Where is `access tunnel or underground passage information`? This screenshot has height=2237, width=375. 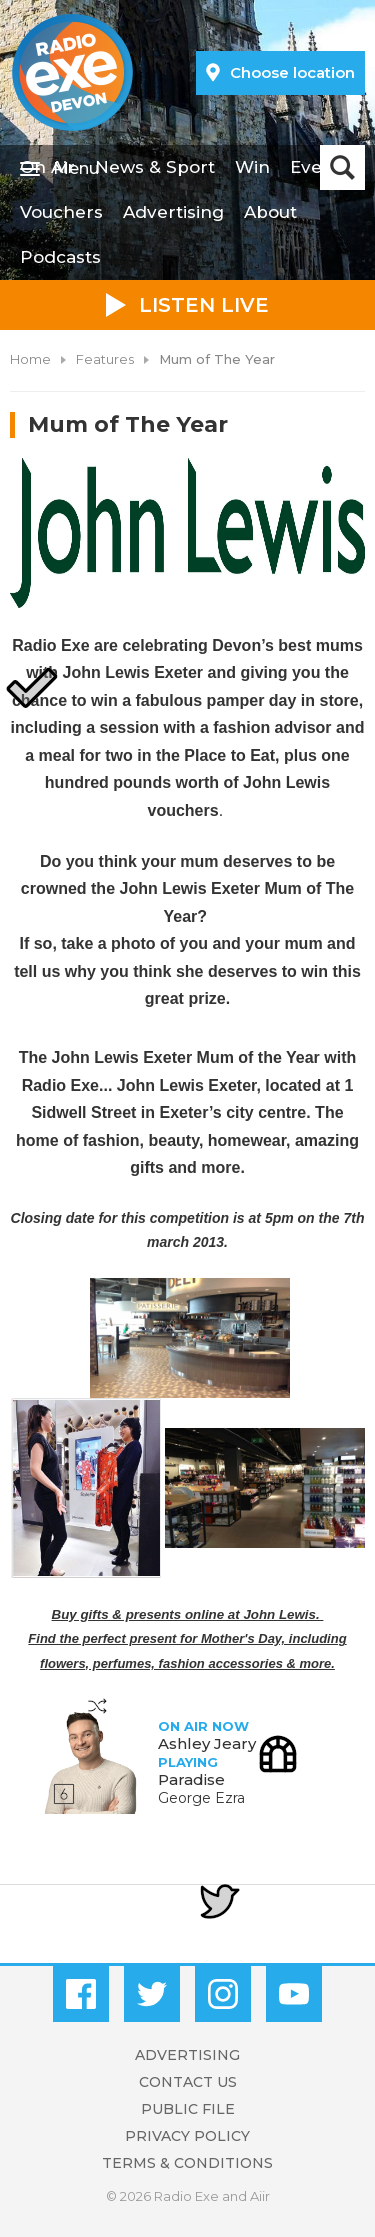 access tunnel or underground passage information is located at coordinates (278, 1754).